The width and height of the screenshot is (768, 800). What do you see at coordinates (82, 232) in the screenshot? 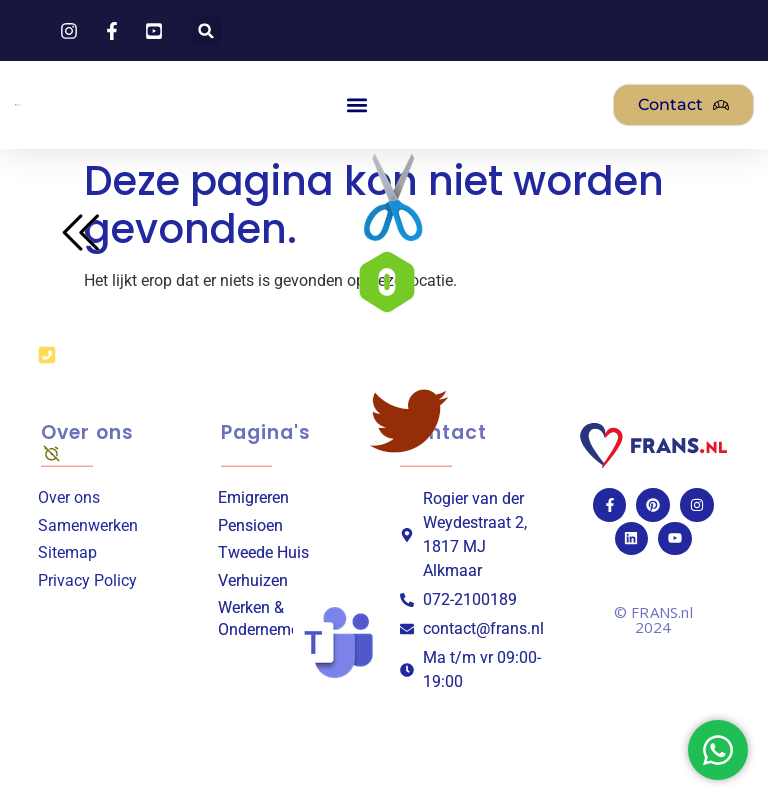
I see `go back to the beginning` at bounding box center [82, 232].